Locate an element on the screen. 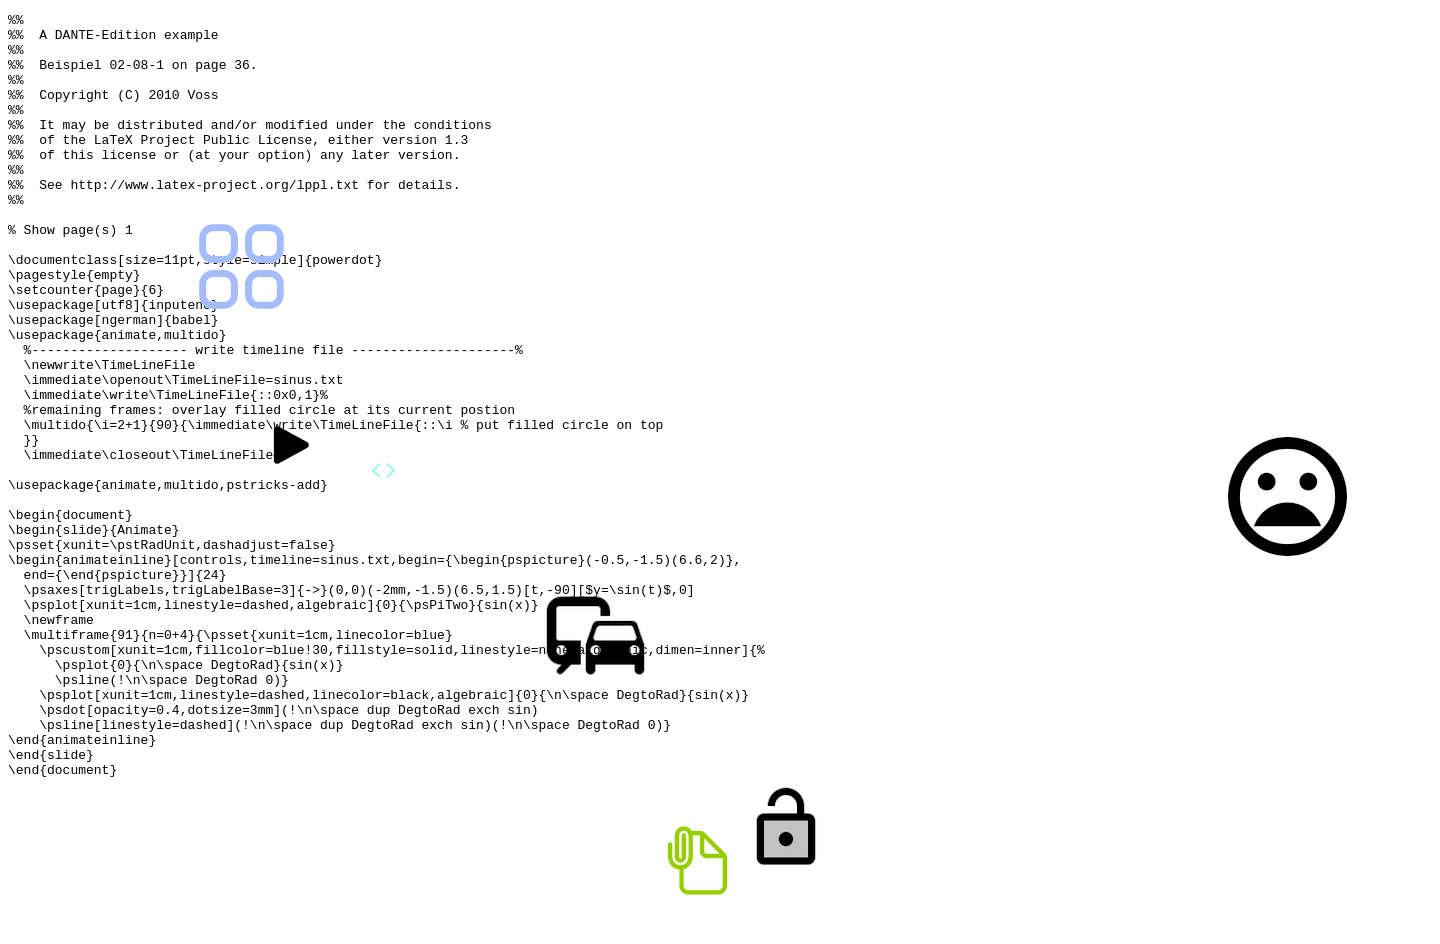 The image size is (1440, 944). attach a document or file is located at coordinates (697, 860).